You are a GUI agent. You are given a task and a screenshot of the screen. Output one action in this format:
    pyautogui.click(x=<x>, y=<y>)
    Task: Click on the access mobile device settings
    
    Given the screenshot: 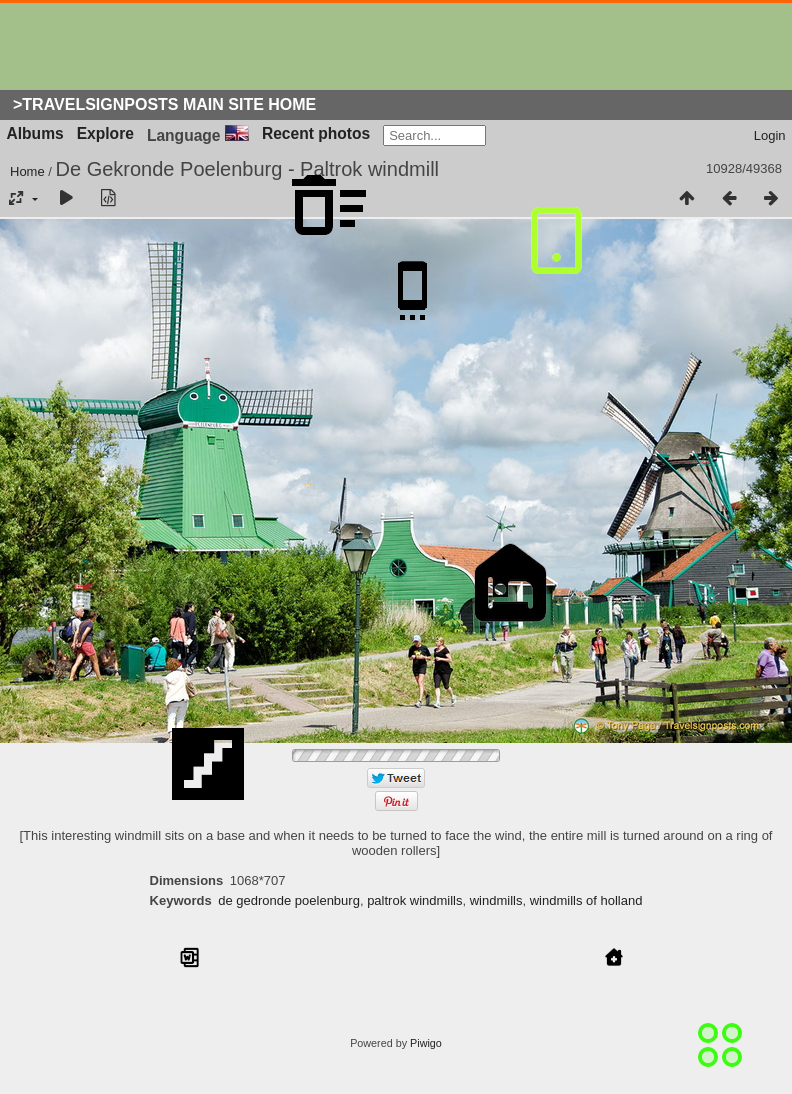 What is the action you would take?
    pyautogui.click(x=412, y=290)
    